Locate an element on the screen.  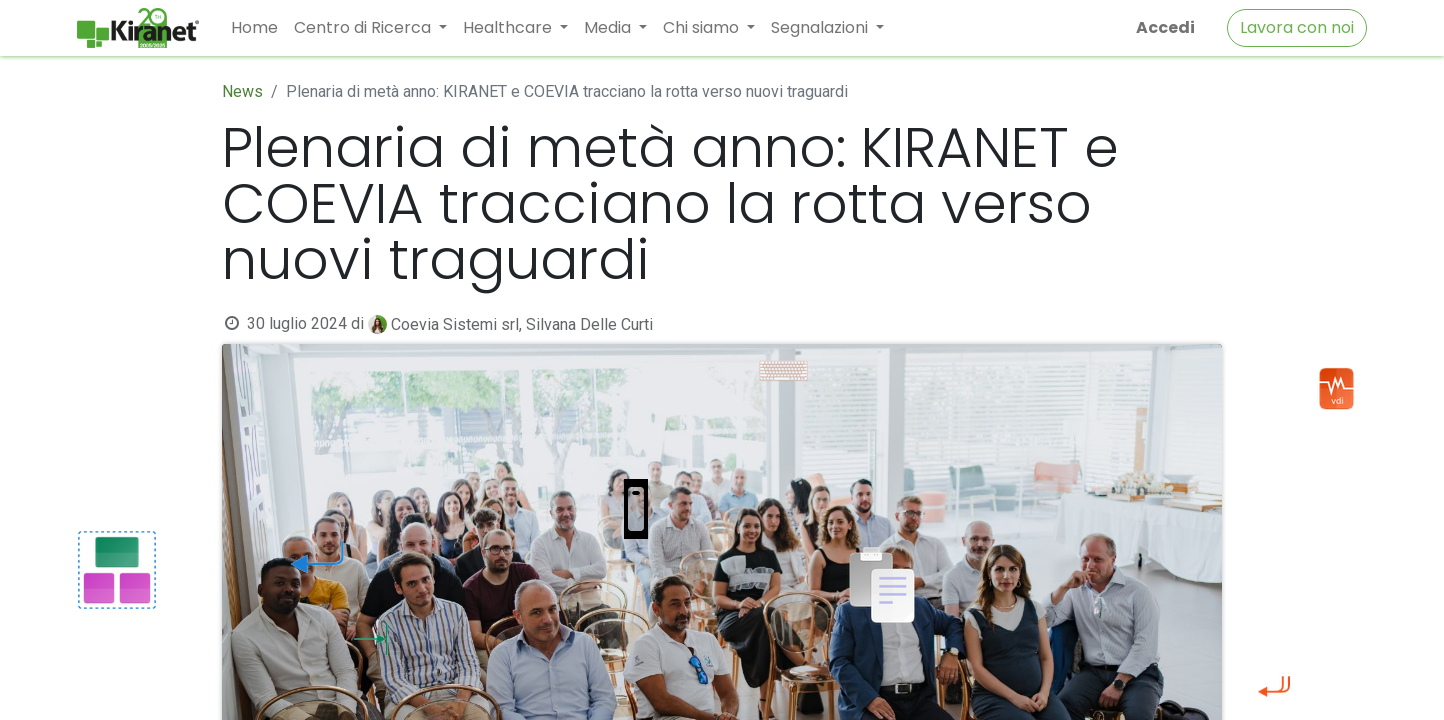
reply to all recipients in an email thread is located at coordinates (1273, 684).